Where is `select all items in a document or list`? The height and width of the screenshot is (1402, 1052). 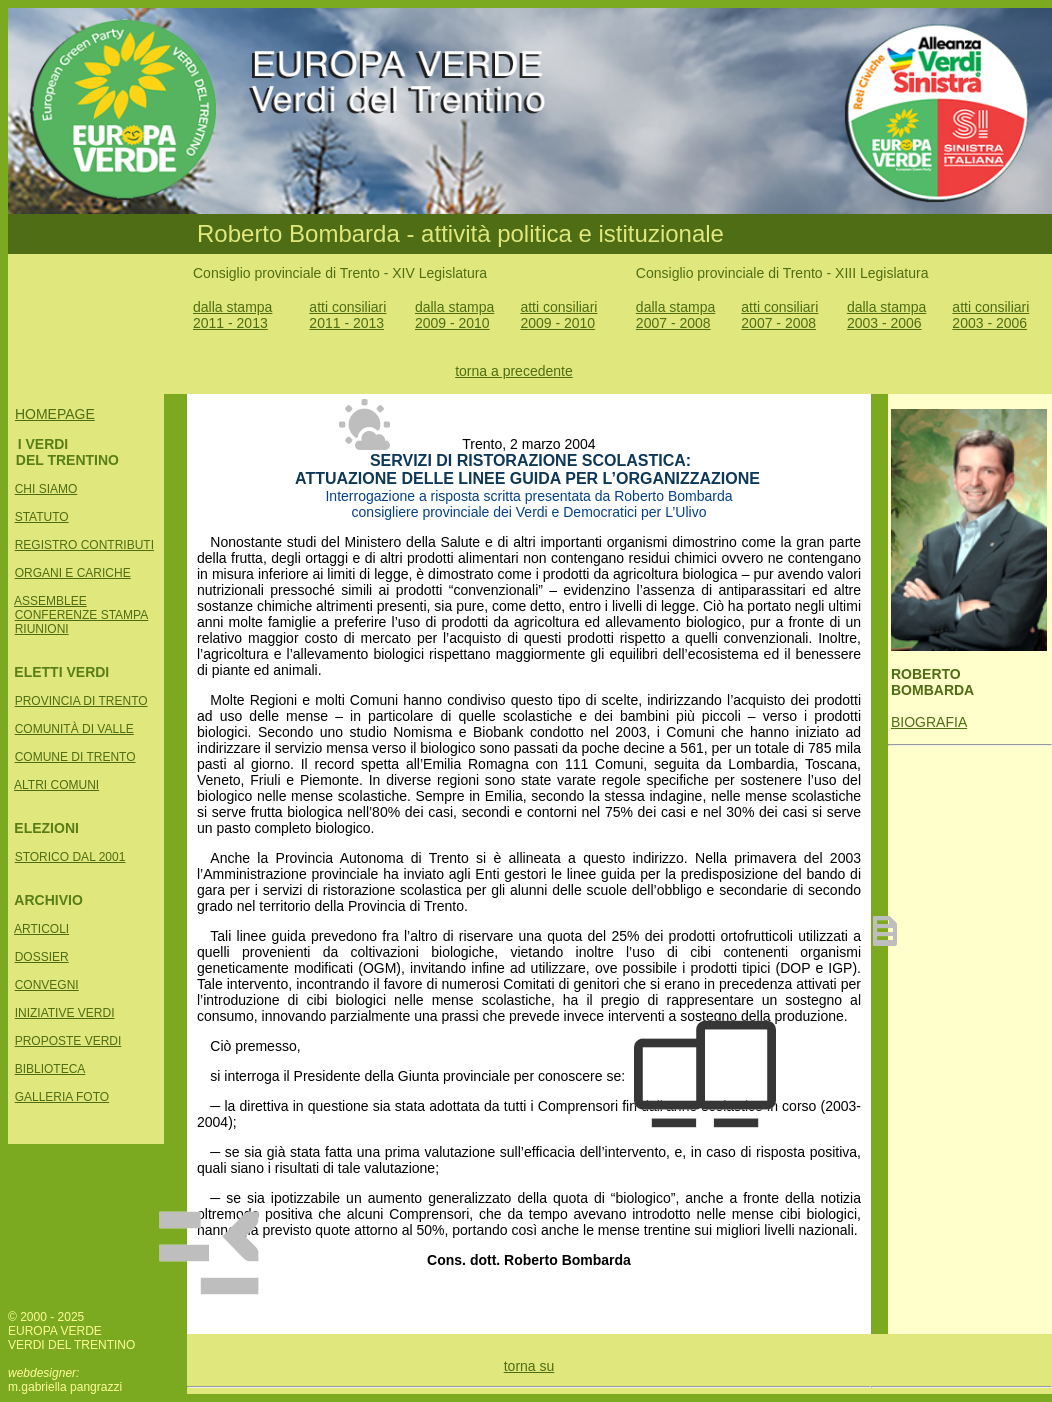
select all items in a document or list is located at coordinates (885, 930).